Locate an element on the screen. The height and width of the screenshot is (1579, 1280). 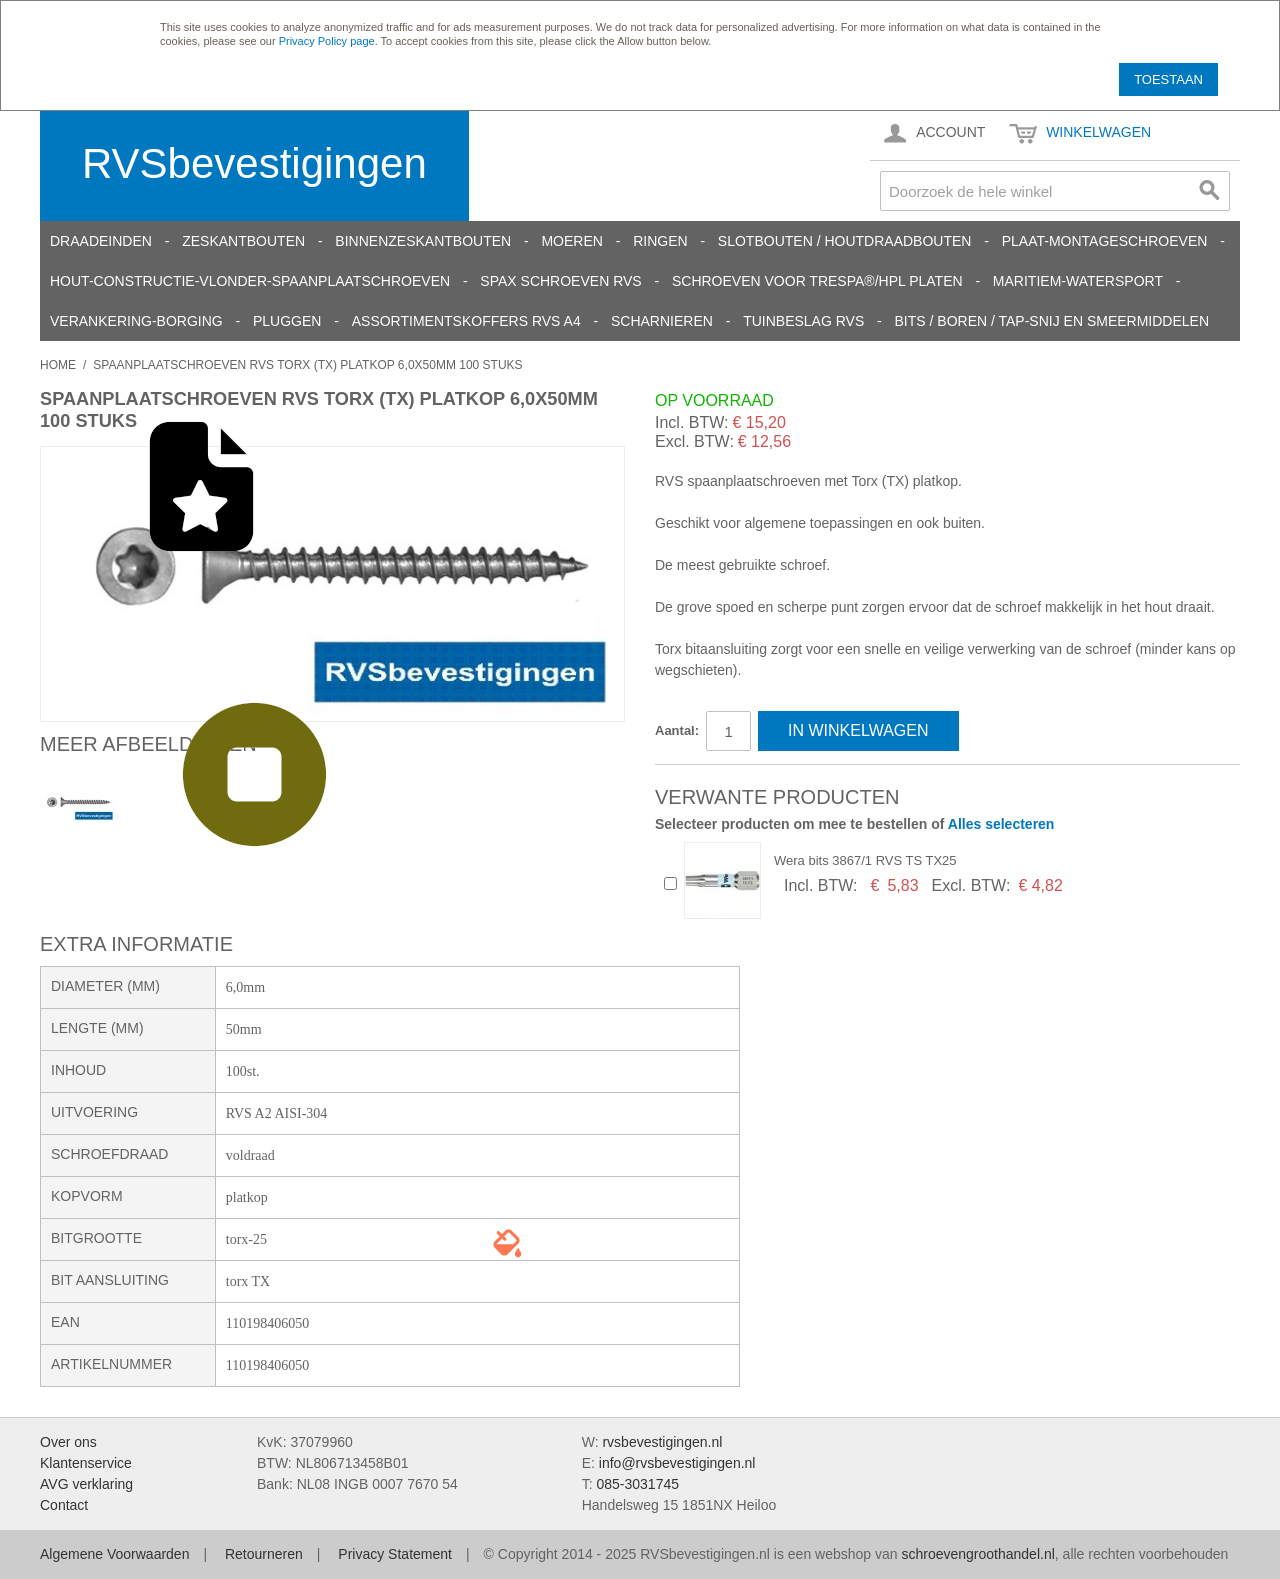
fill an area with color is located at coordinates (506, 1242).